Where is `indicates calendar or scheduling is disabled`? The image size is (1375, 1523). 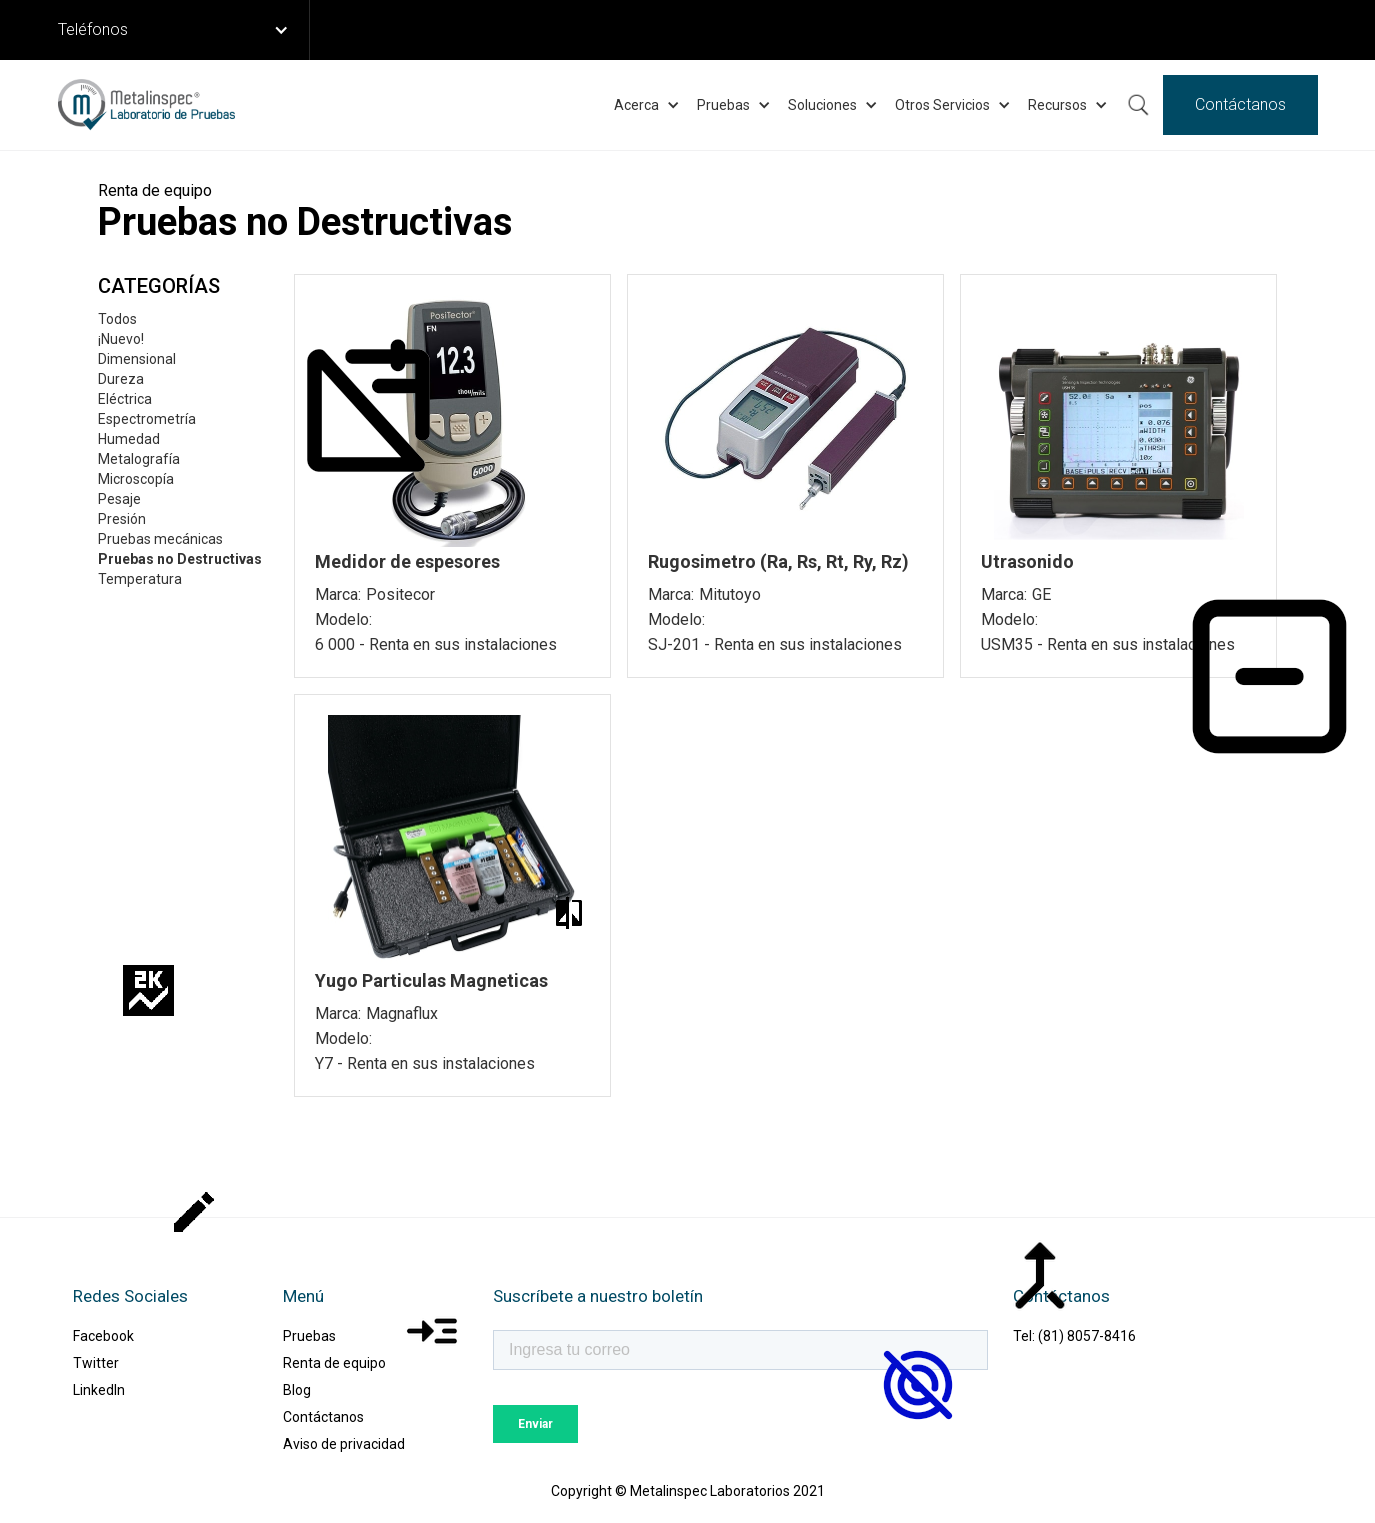 indicates calendar or scheduling is disabled is located at coordinates (368, 410).